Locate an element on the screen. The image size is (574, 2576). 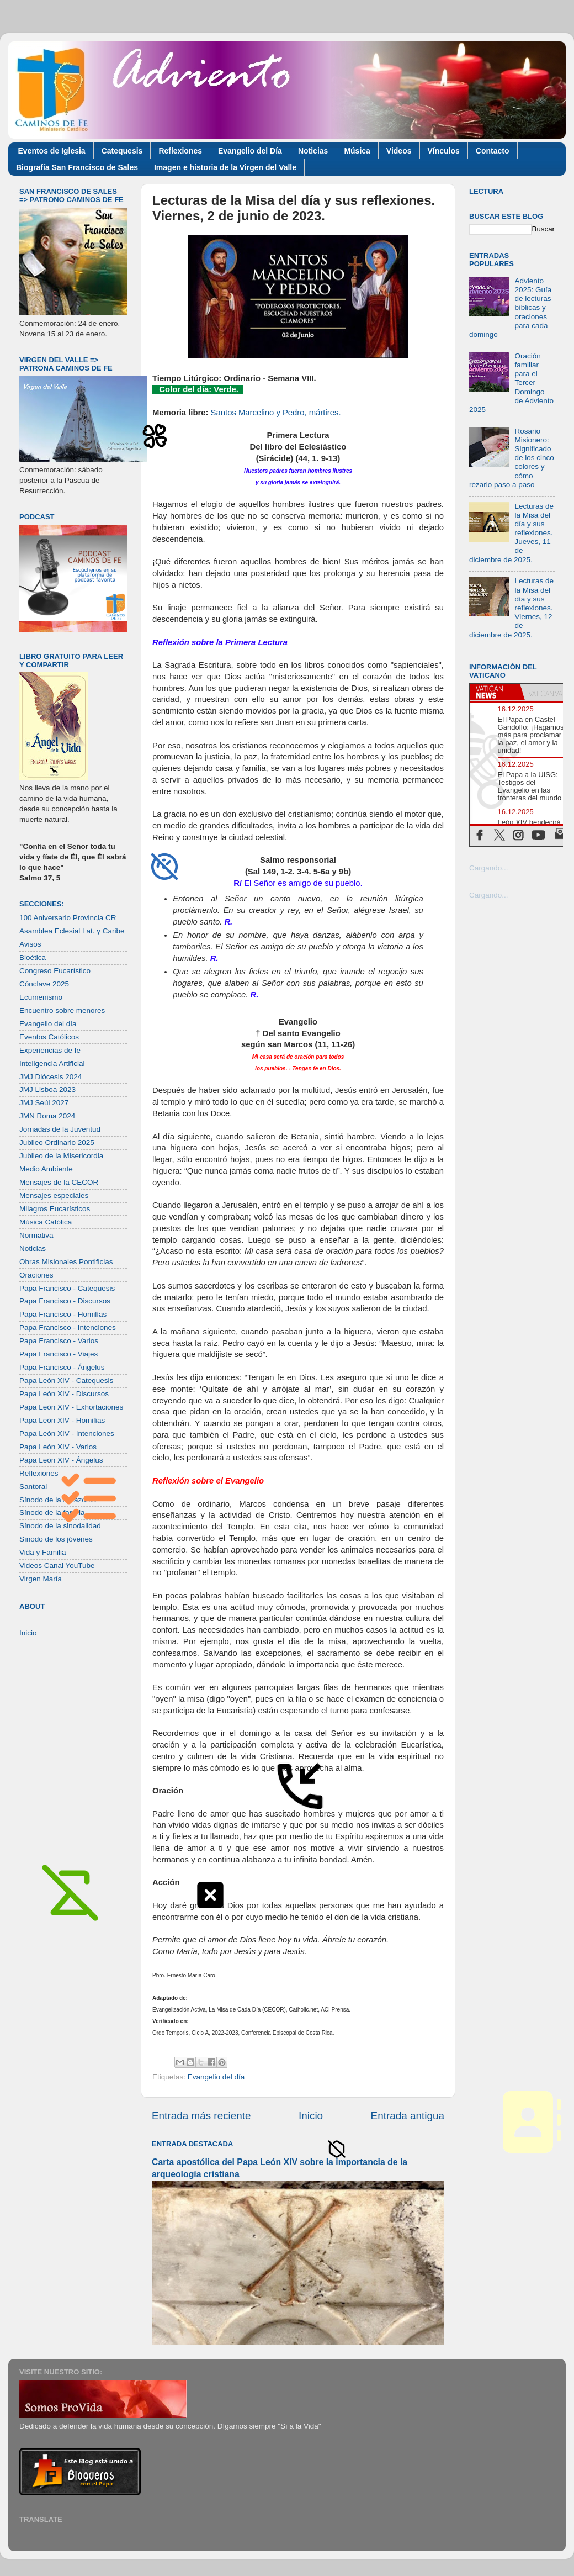
disable or deactivate a feature is located at coordinates (337, 2149).